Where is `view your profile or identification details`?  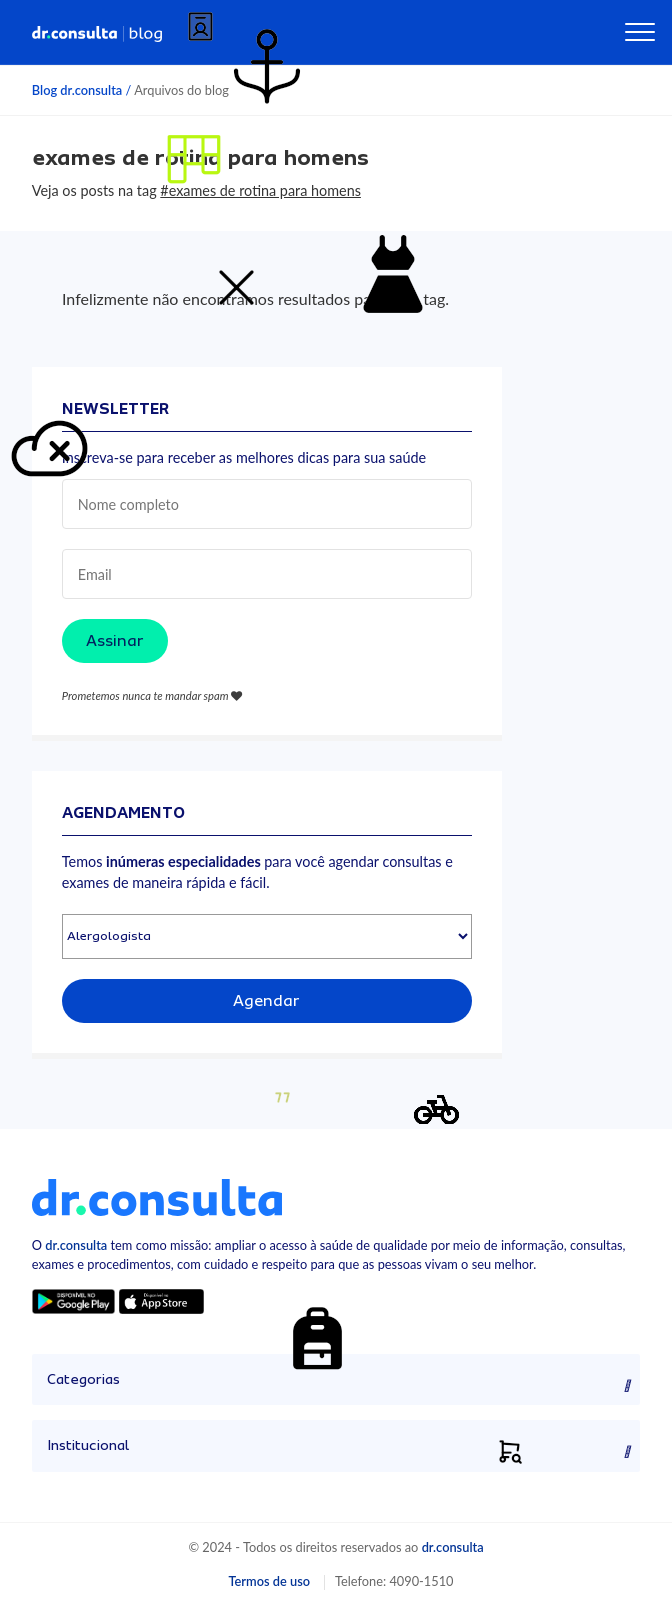 view your profile or identification details is located at coordinates (200, 26).